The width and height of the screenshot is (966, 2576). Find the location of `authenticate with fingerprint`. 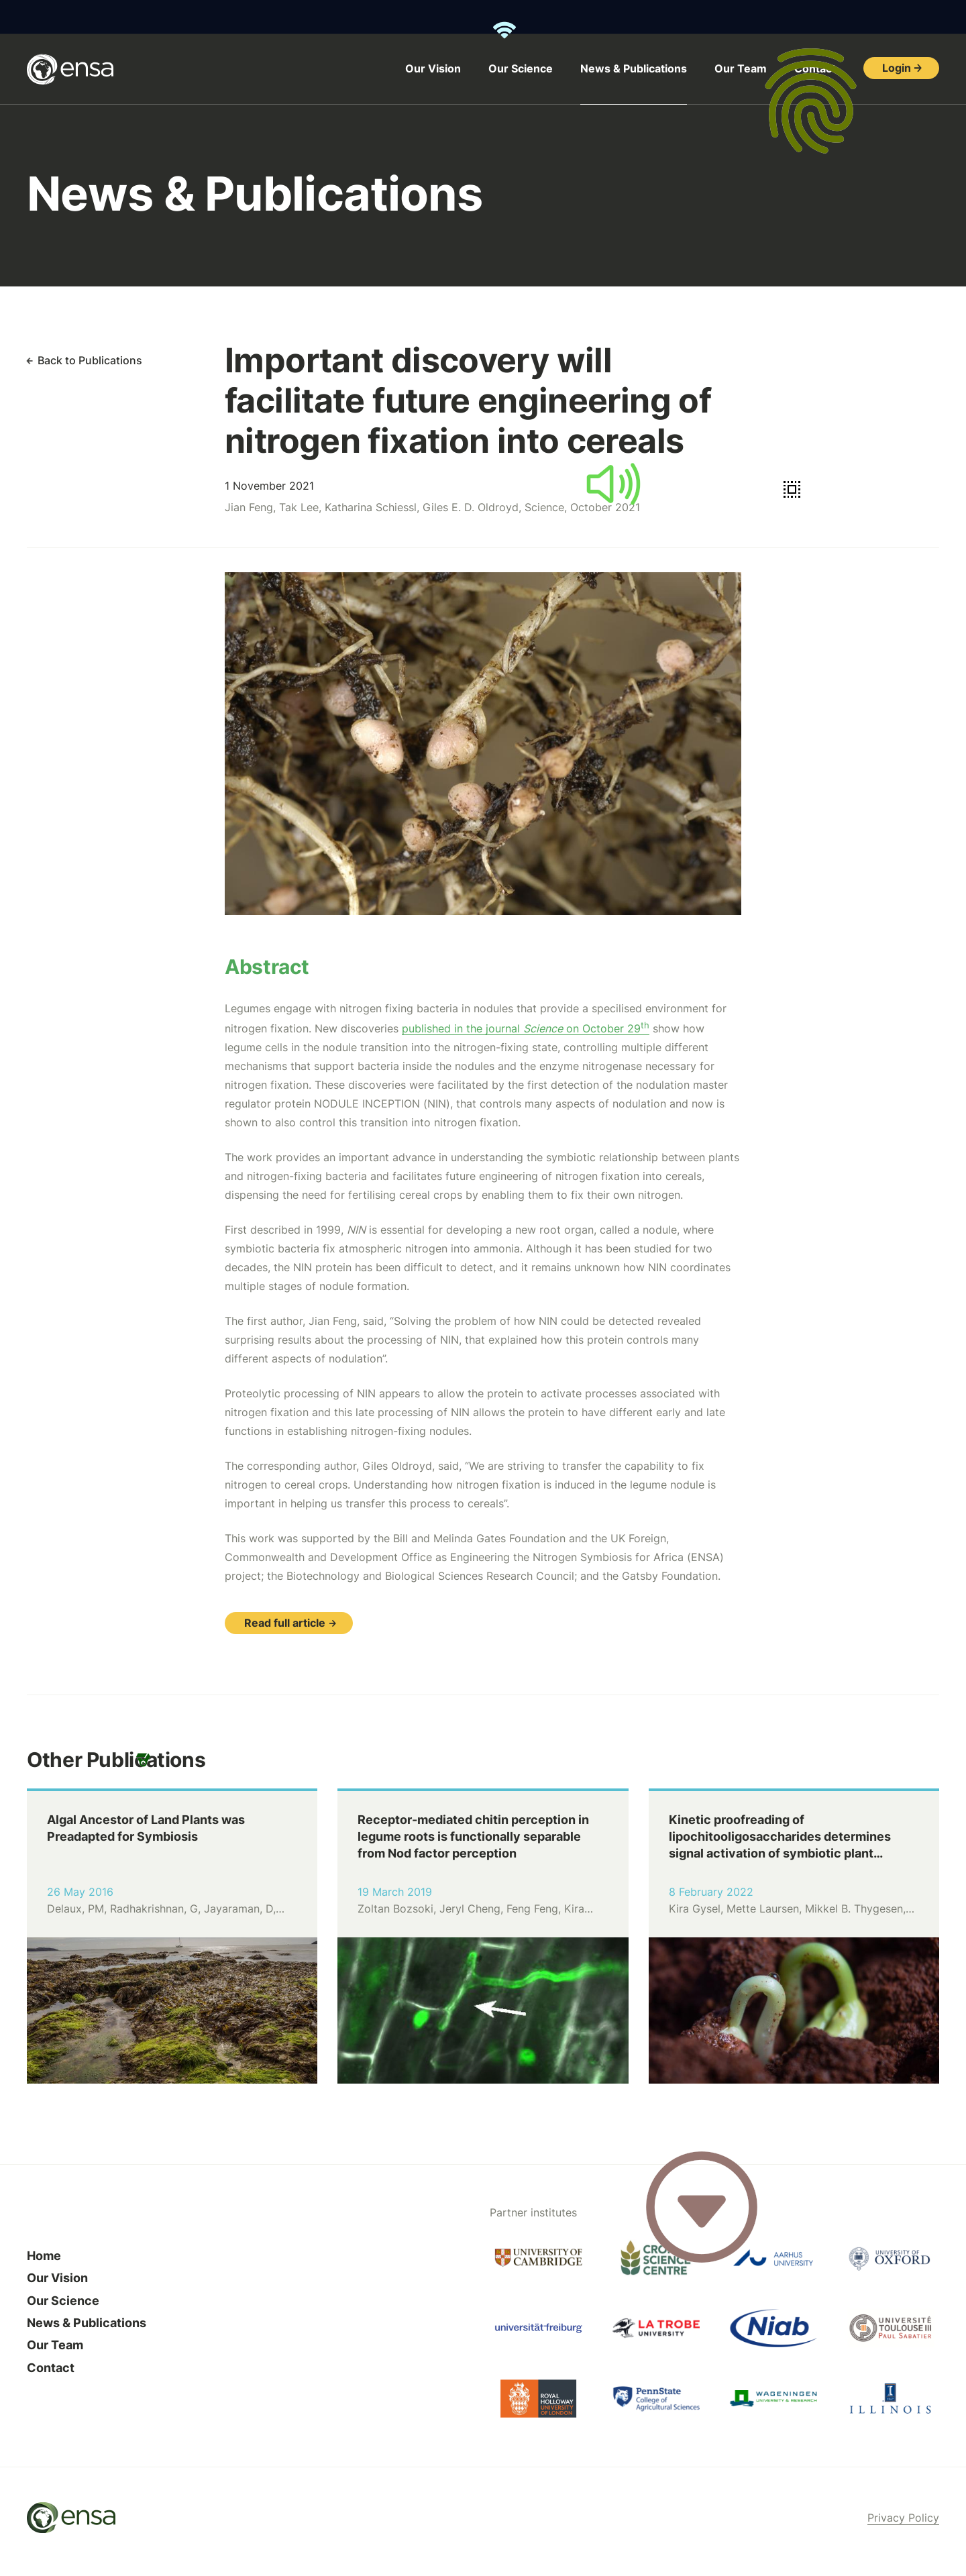

authenticate with fingerprint is located at coordinates (810, 101).